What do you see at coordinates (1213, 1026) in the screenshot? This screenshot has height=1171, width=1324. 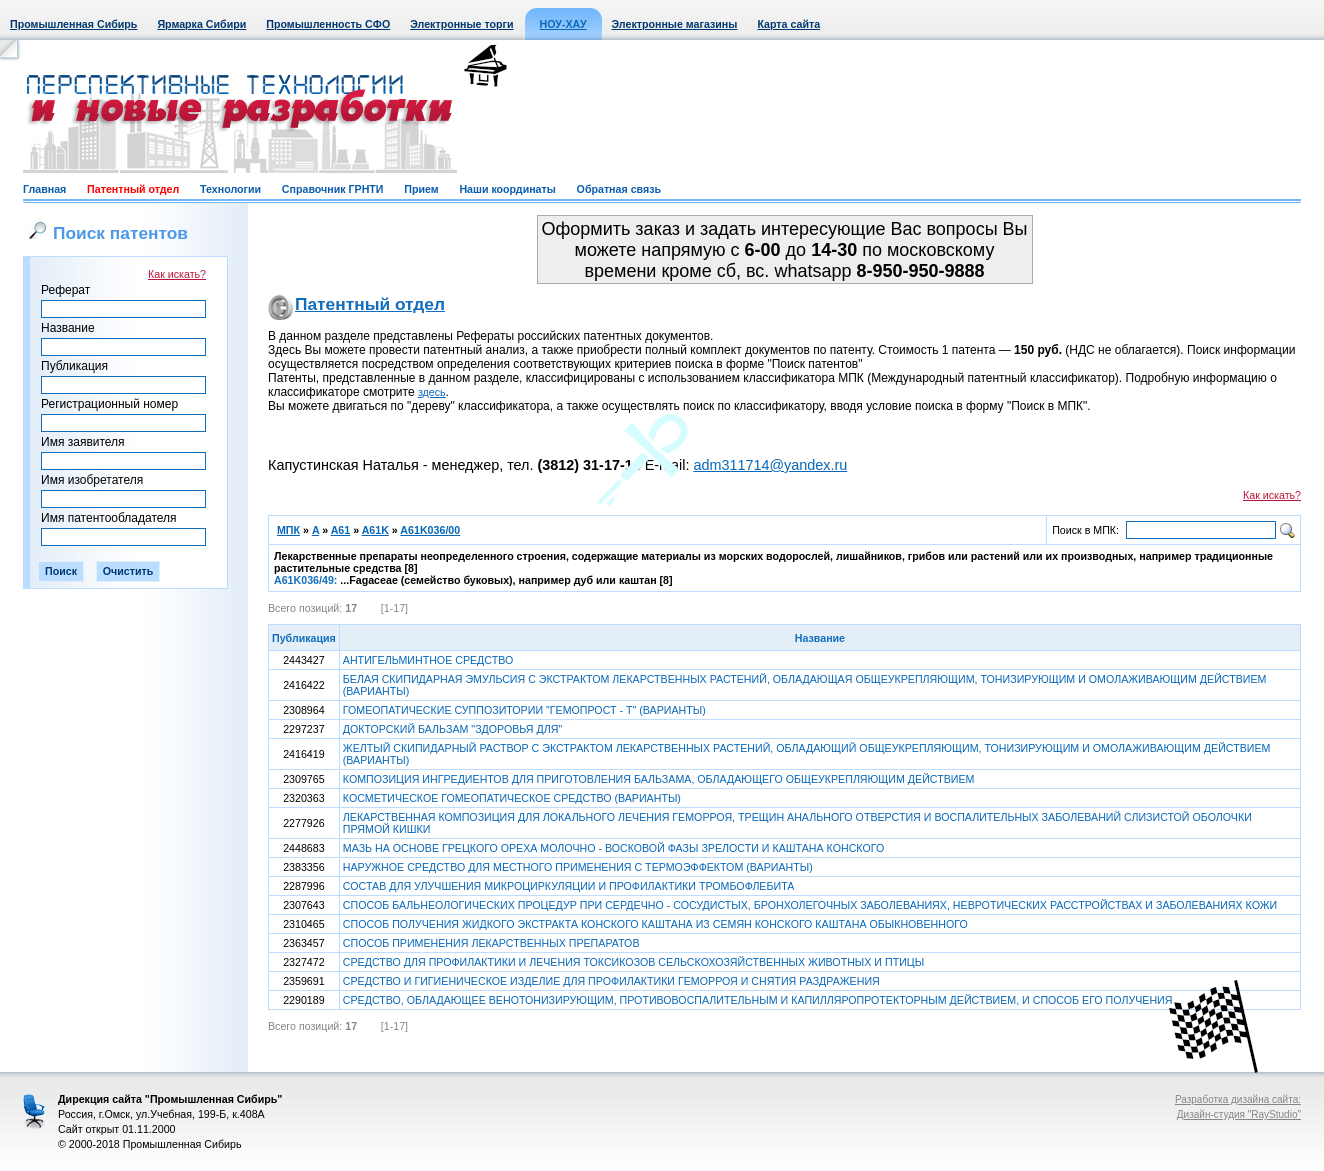 I see `indicates race finish or completion` at bounding box center [1213, 1026].